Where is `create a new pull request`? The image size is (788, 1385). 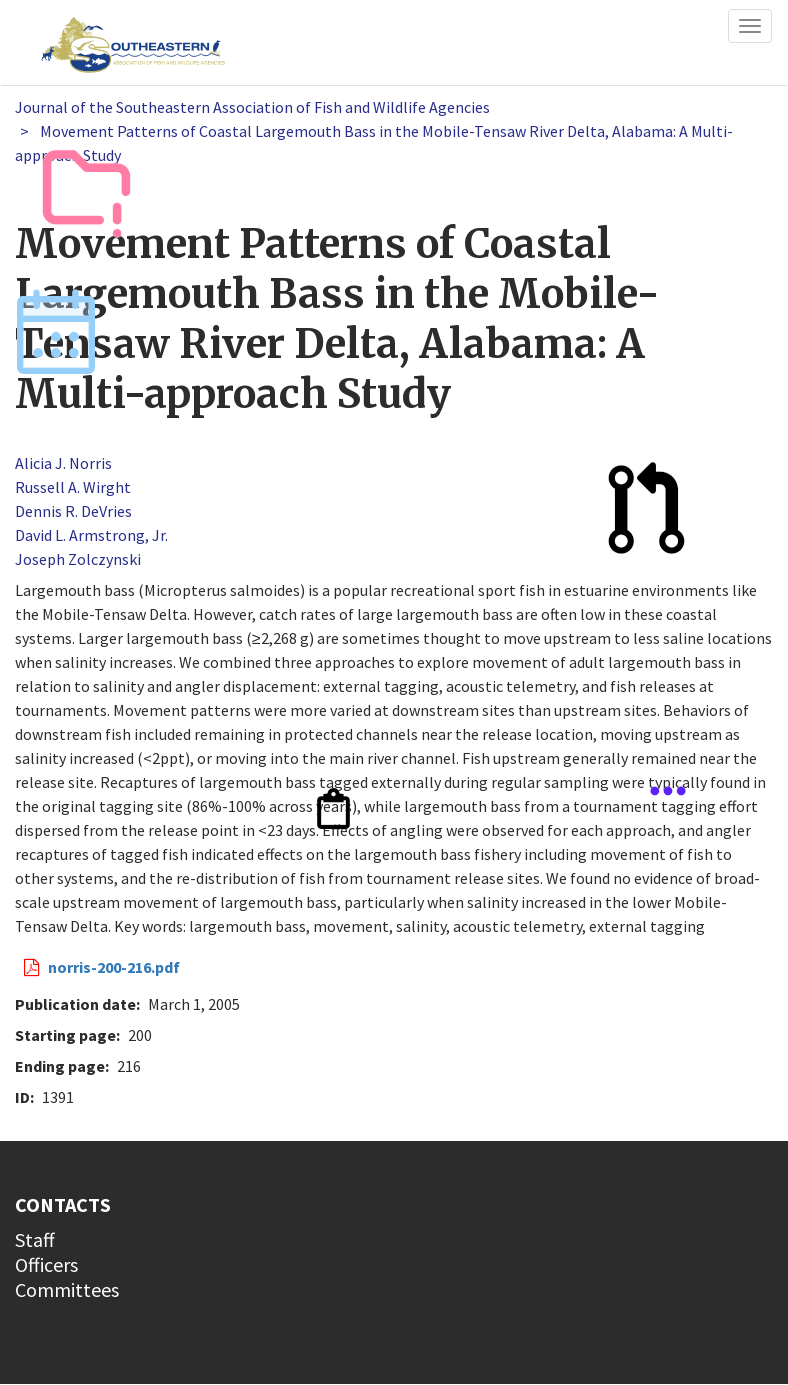 create a new pull request is located at coordinates (646, 509).